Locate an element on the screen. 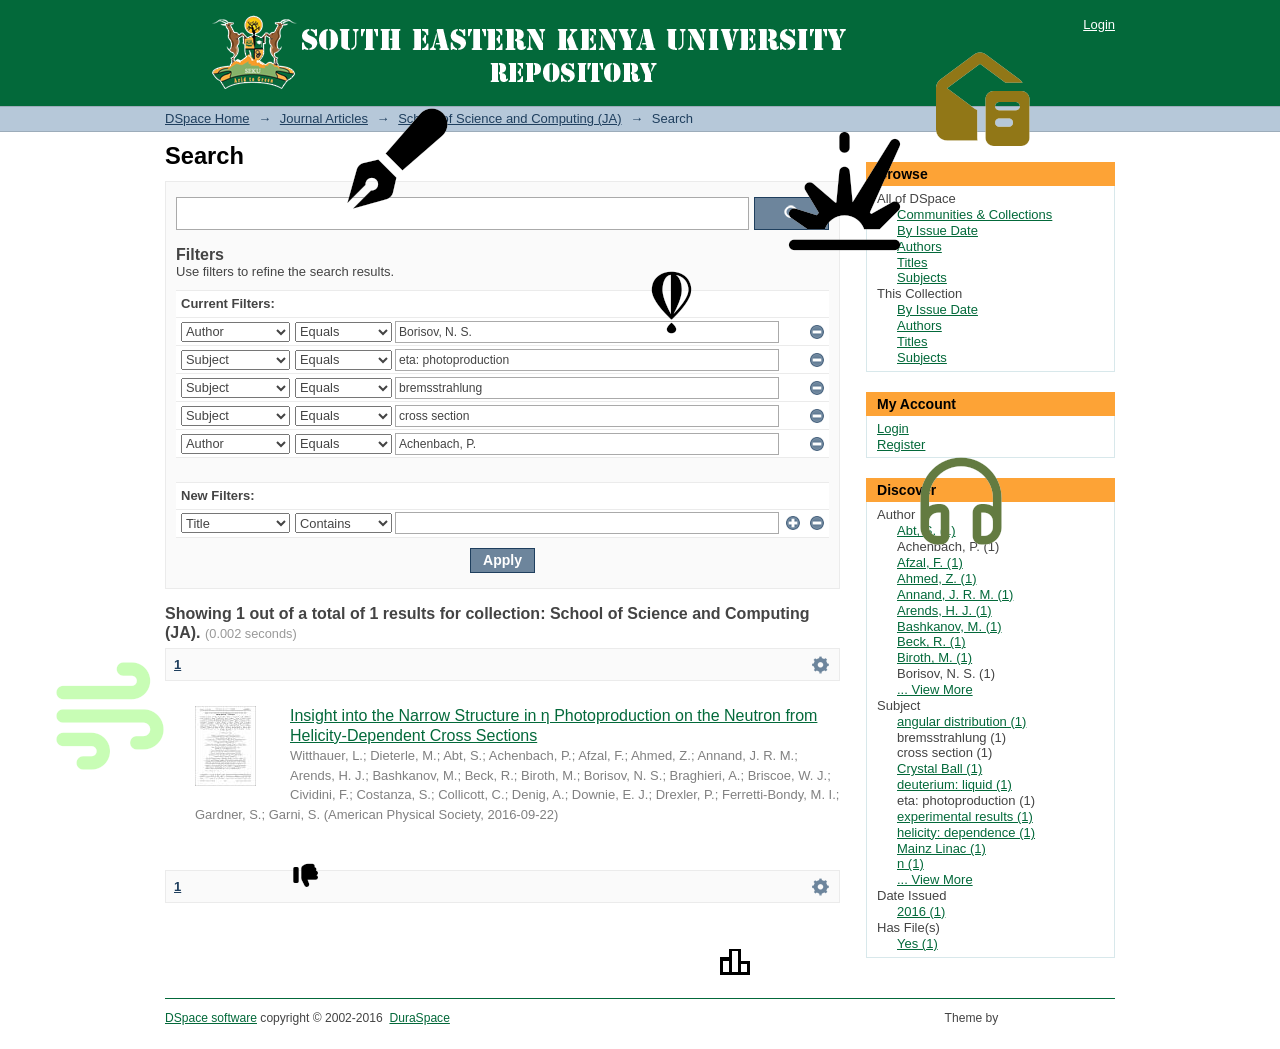 The image size is (1280, 1049). indicates an explosion or blast effect is located at coordinates (844, 194).